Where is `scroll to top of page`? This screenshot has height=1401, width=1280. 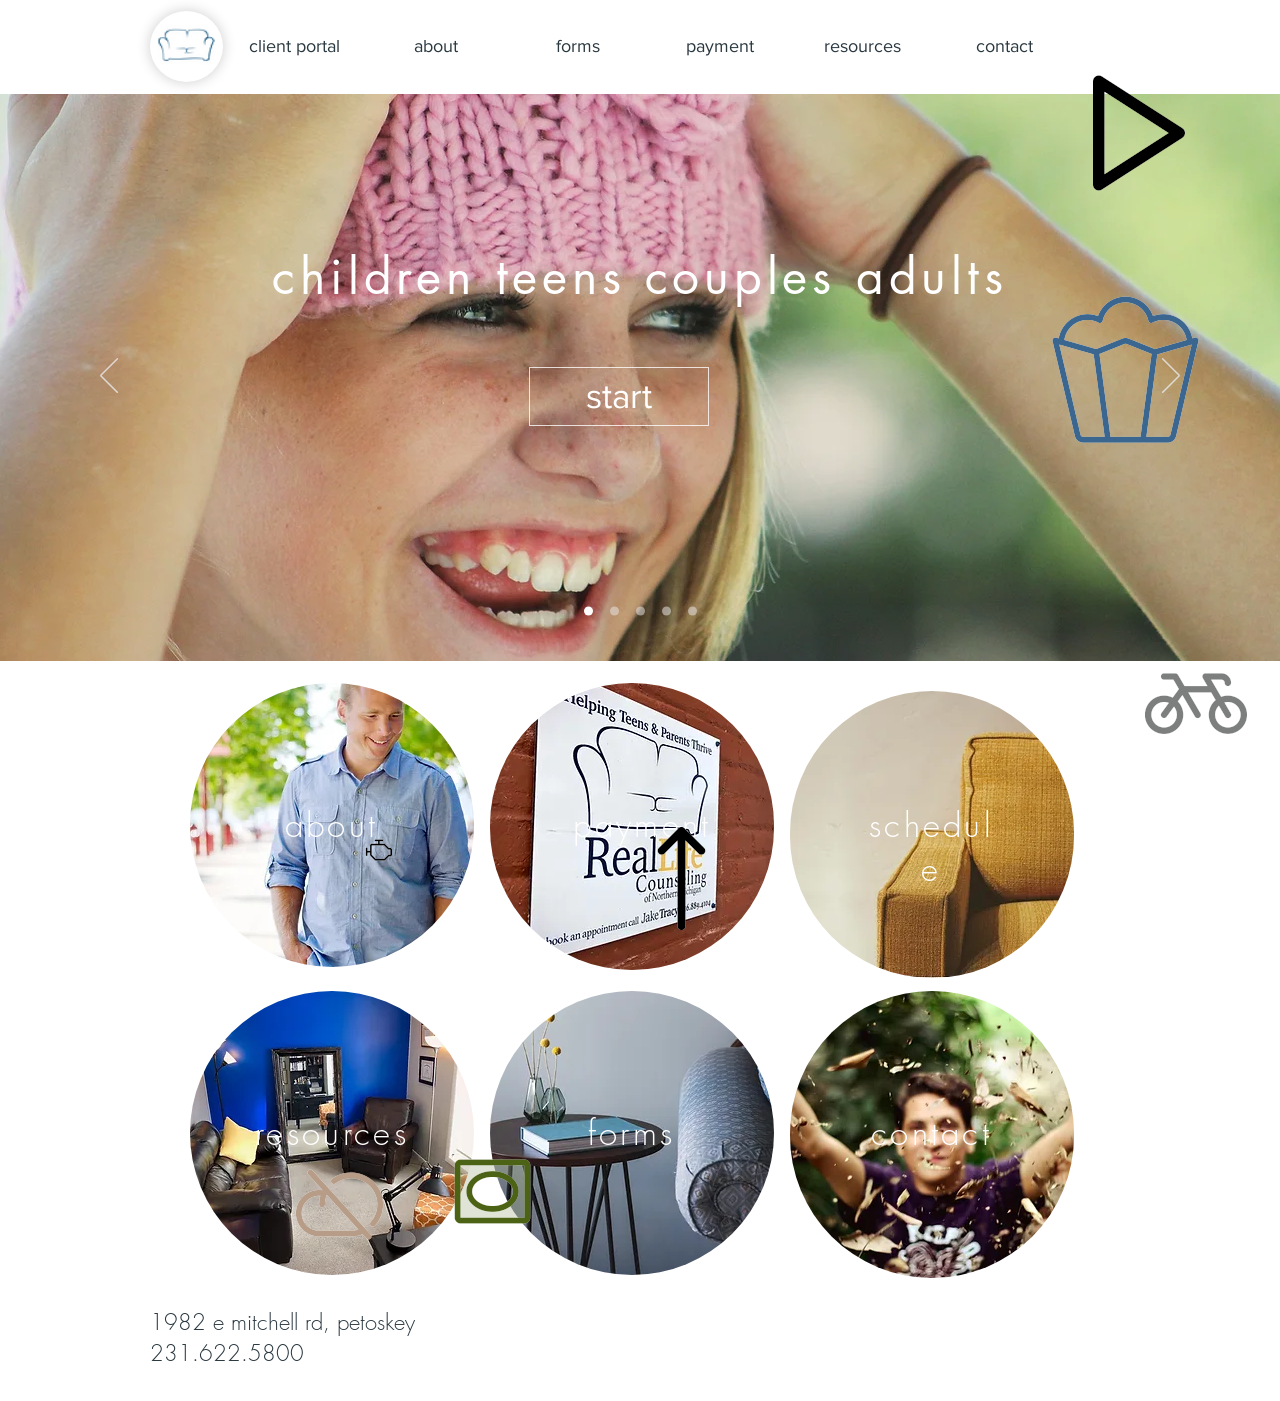
scroll to top of page is located at coordinates (681, 878).